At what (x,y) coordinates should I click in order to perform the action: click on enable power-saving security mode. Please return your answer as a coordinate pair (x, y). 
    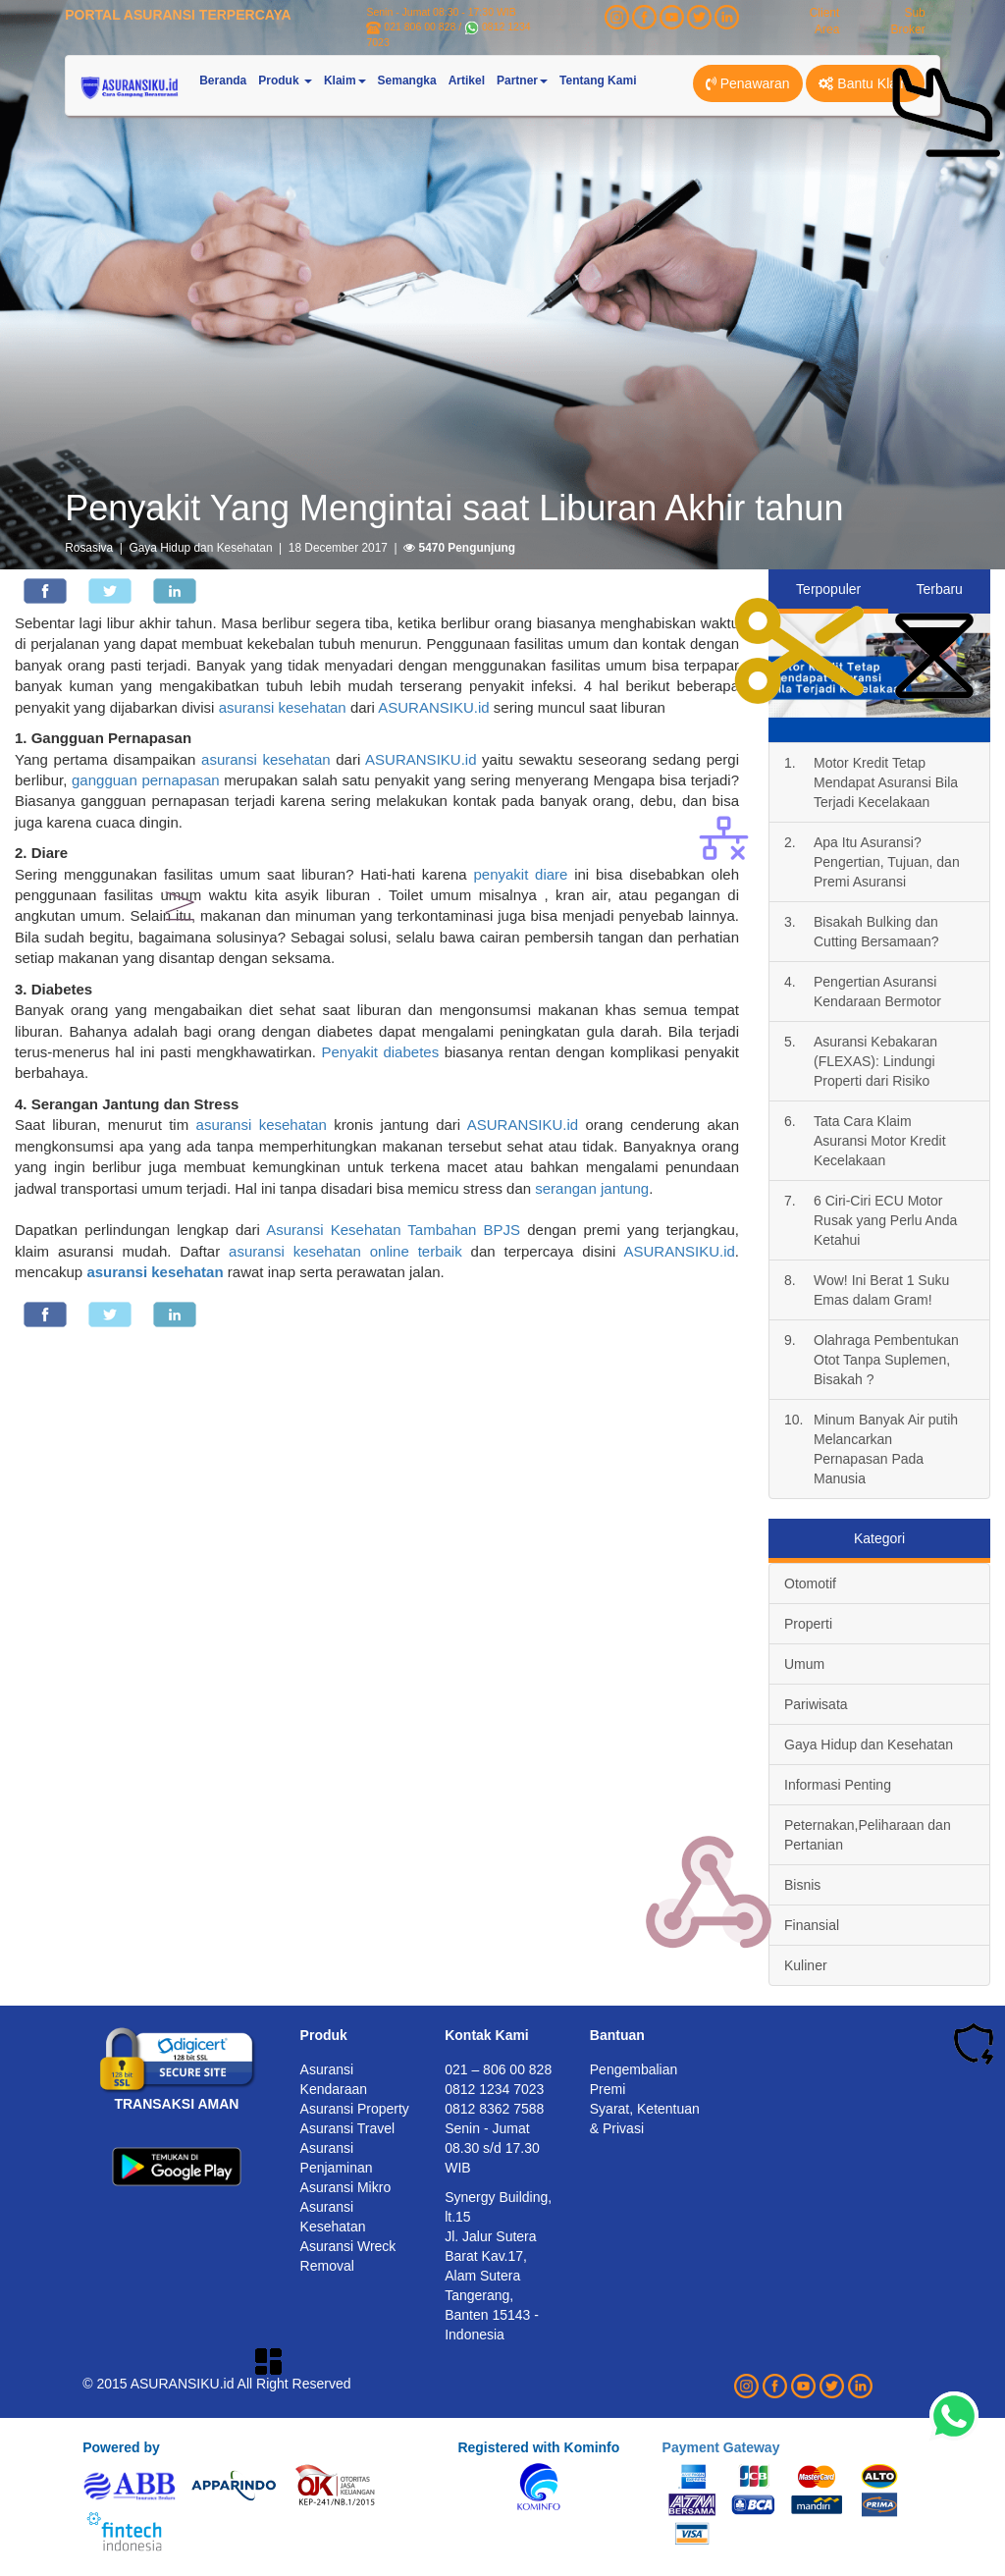
    Looking at the image, I should click on (974, 2043).